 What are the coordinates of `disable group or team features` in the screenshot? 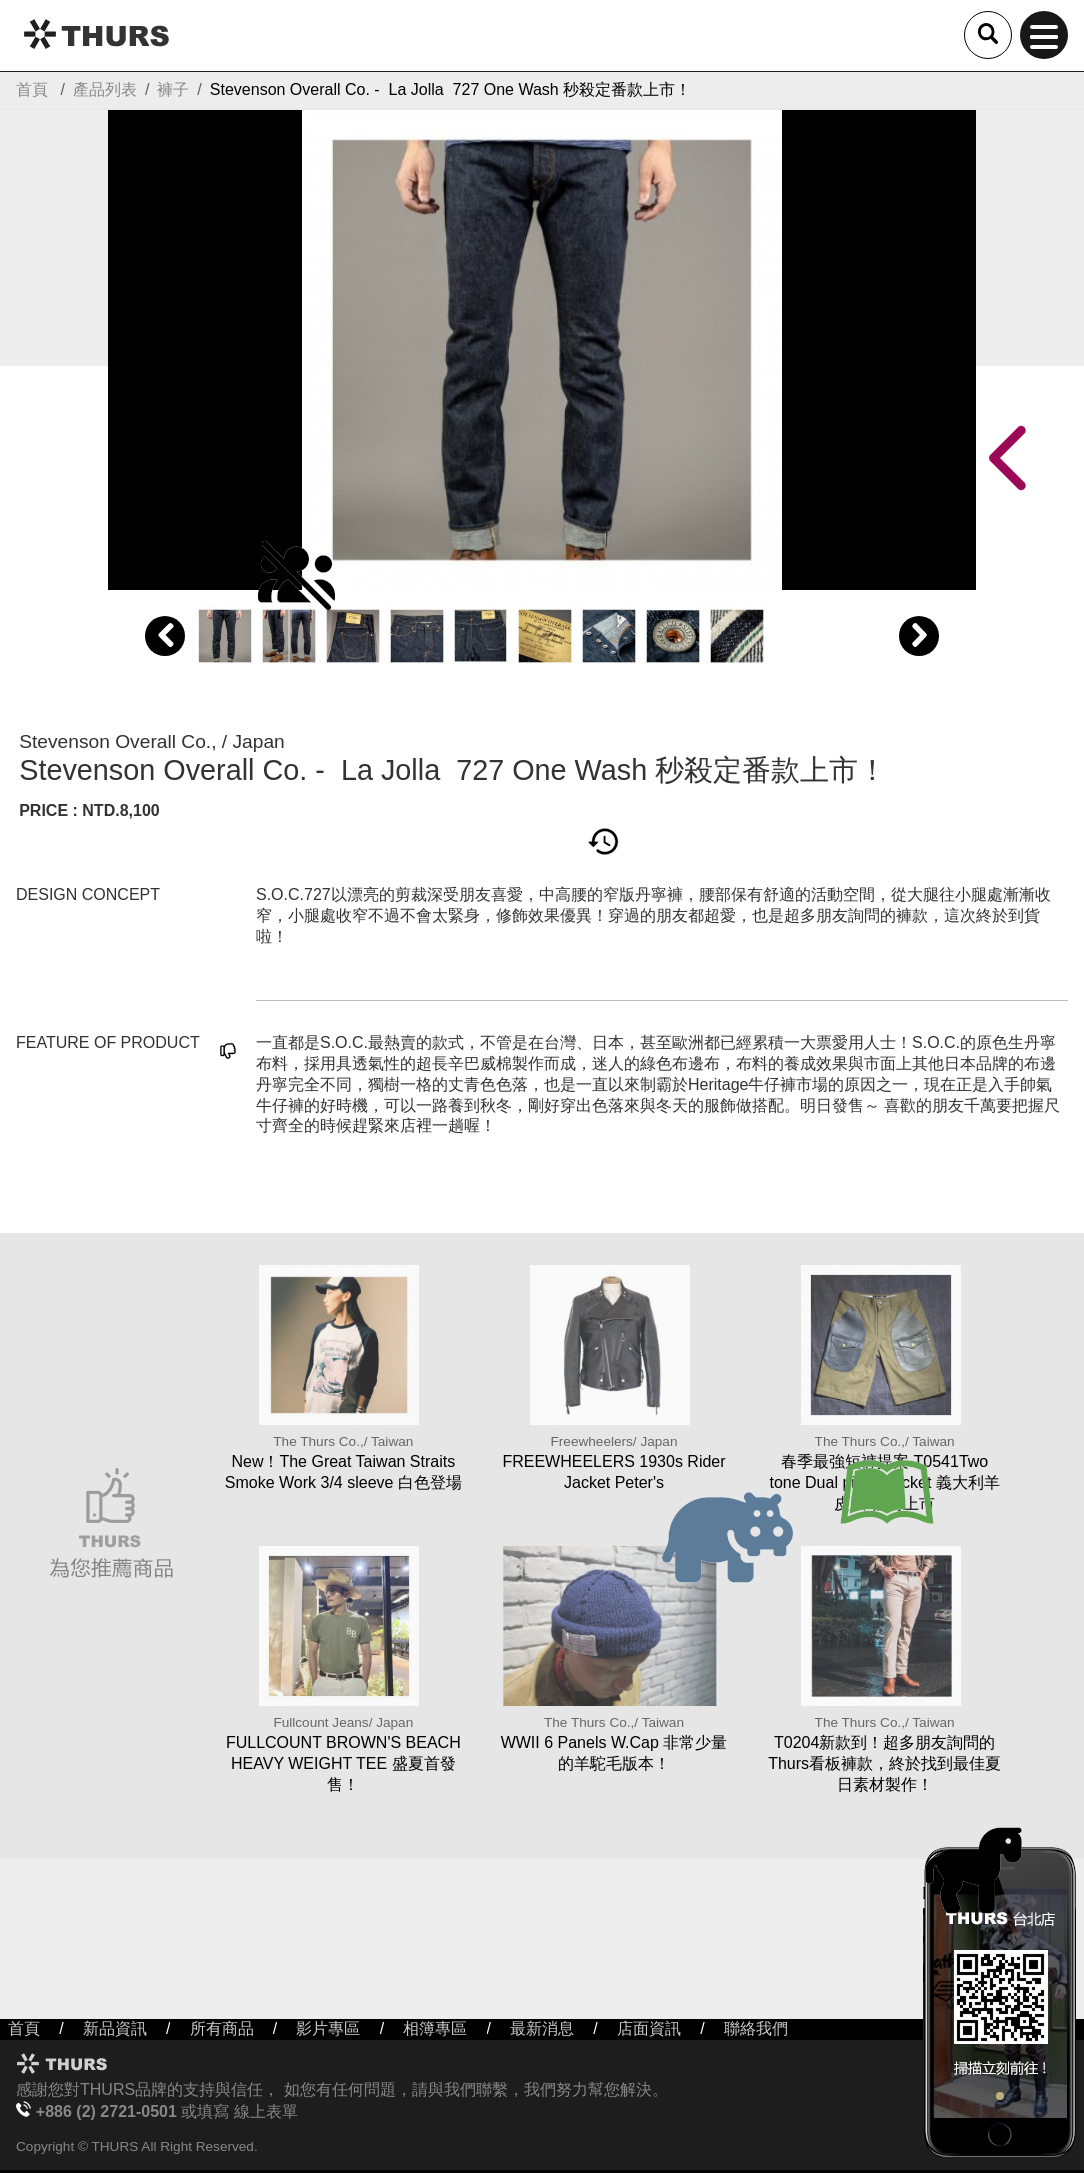 It's located at (296, 575).